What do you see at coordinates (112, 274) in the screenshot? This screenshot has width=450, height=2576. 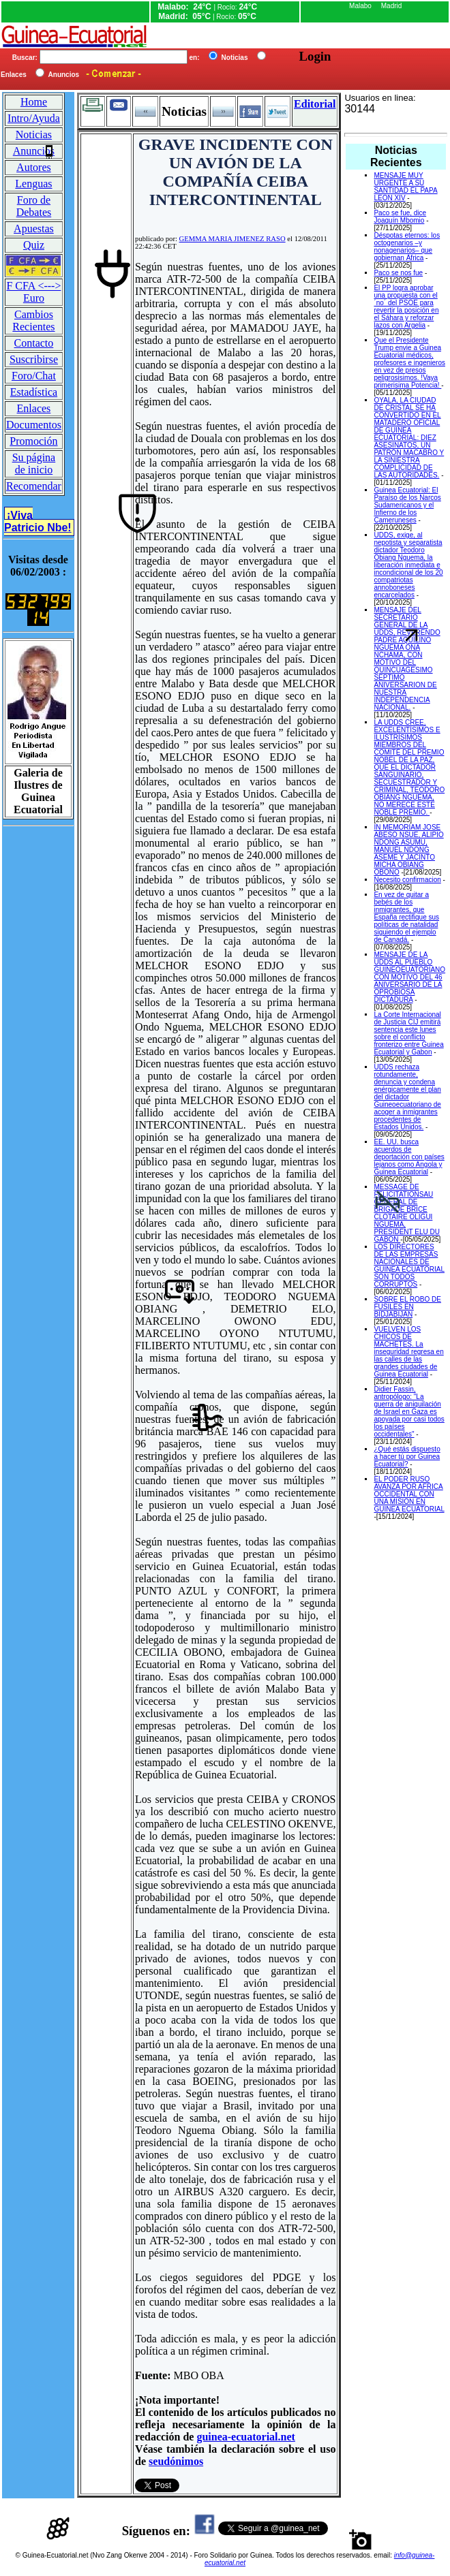 I see `connect to power or charging` at bounding box center [112, 274].